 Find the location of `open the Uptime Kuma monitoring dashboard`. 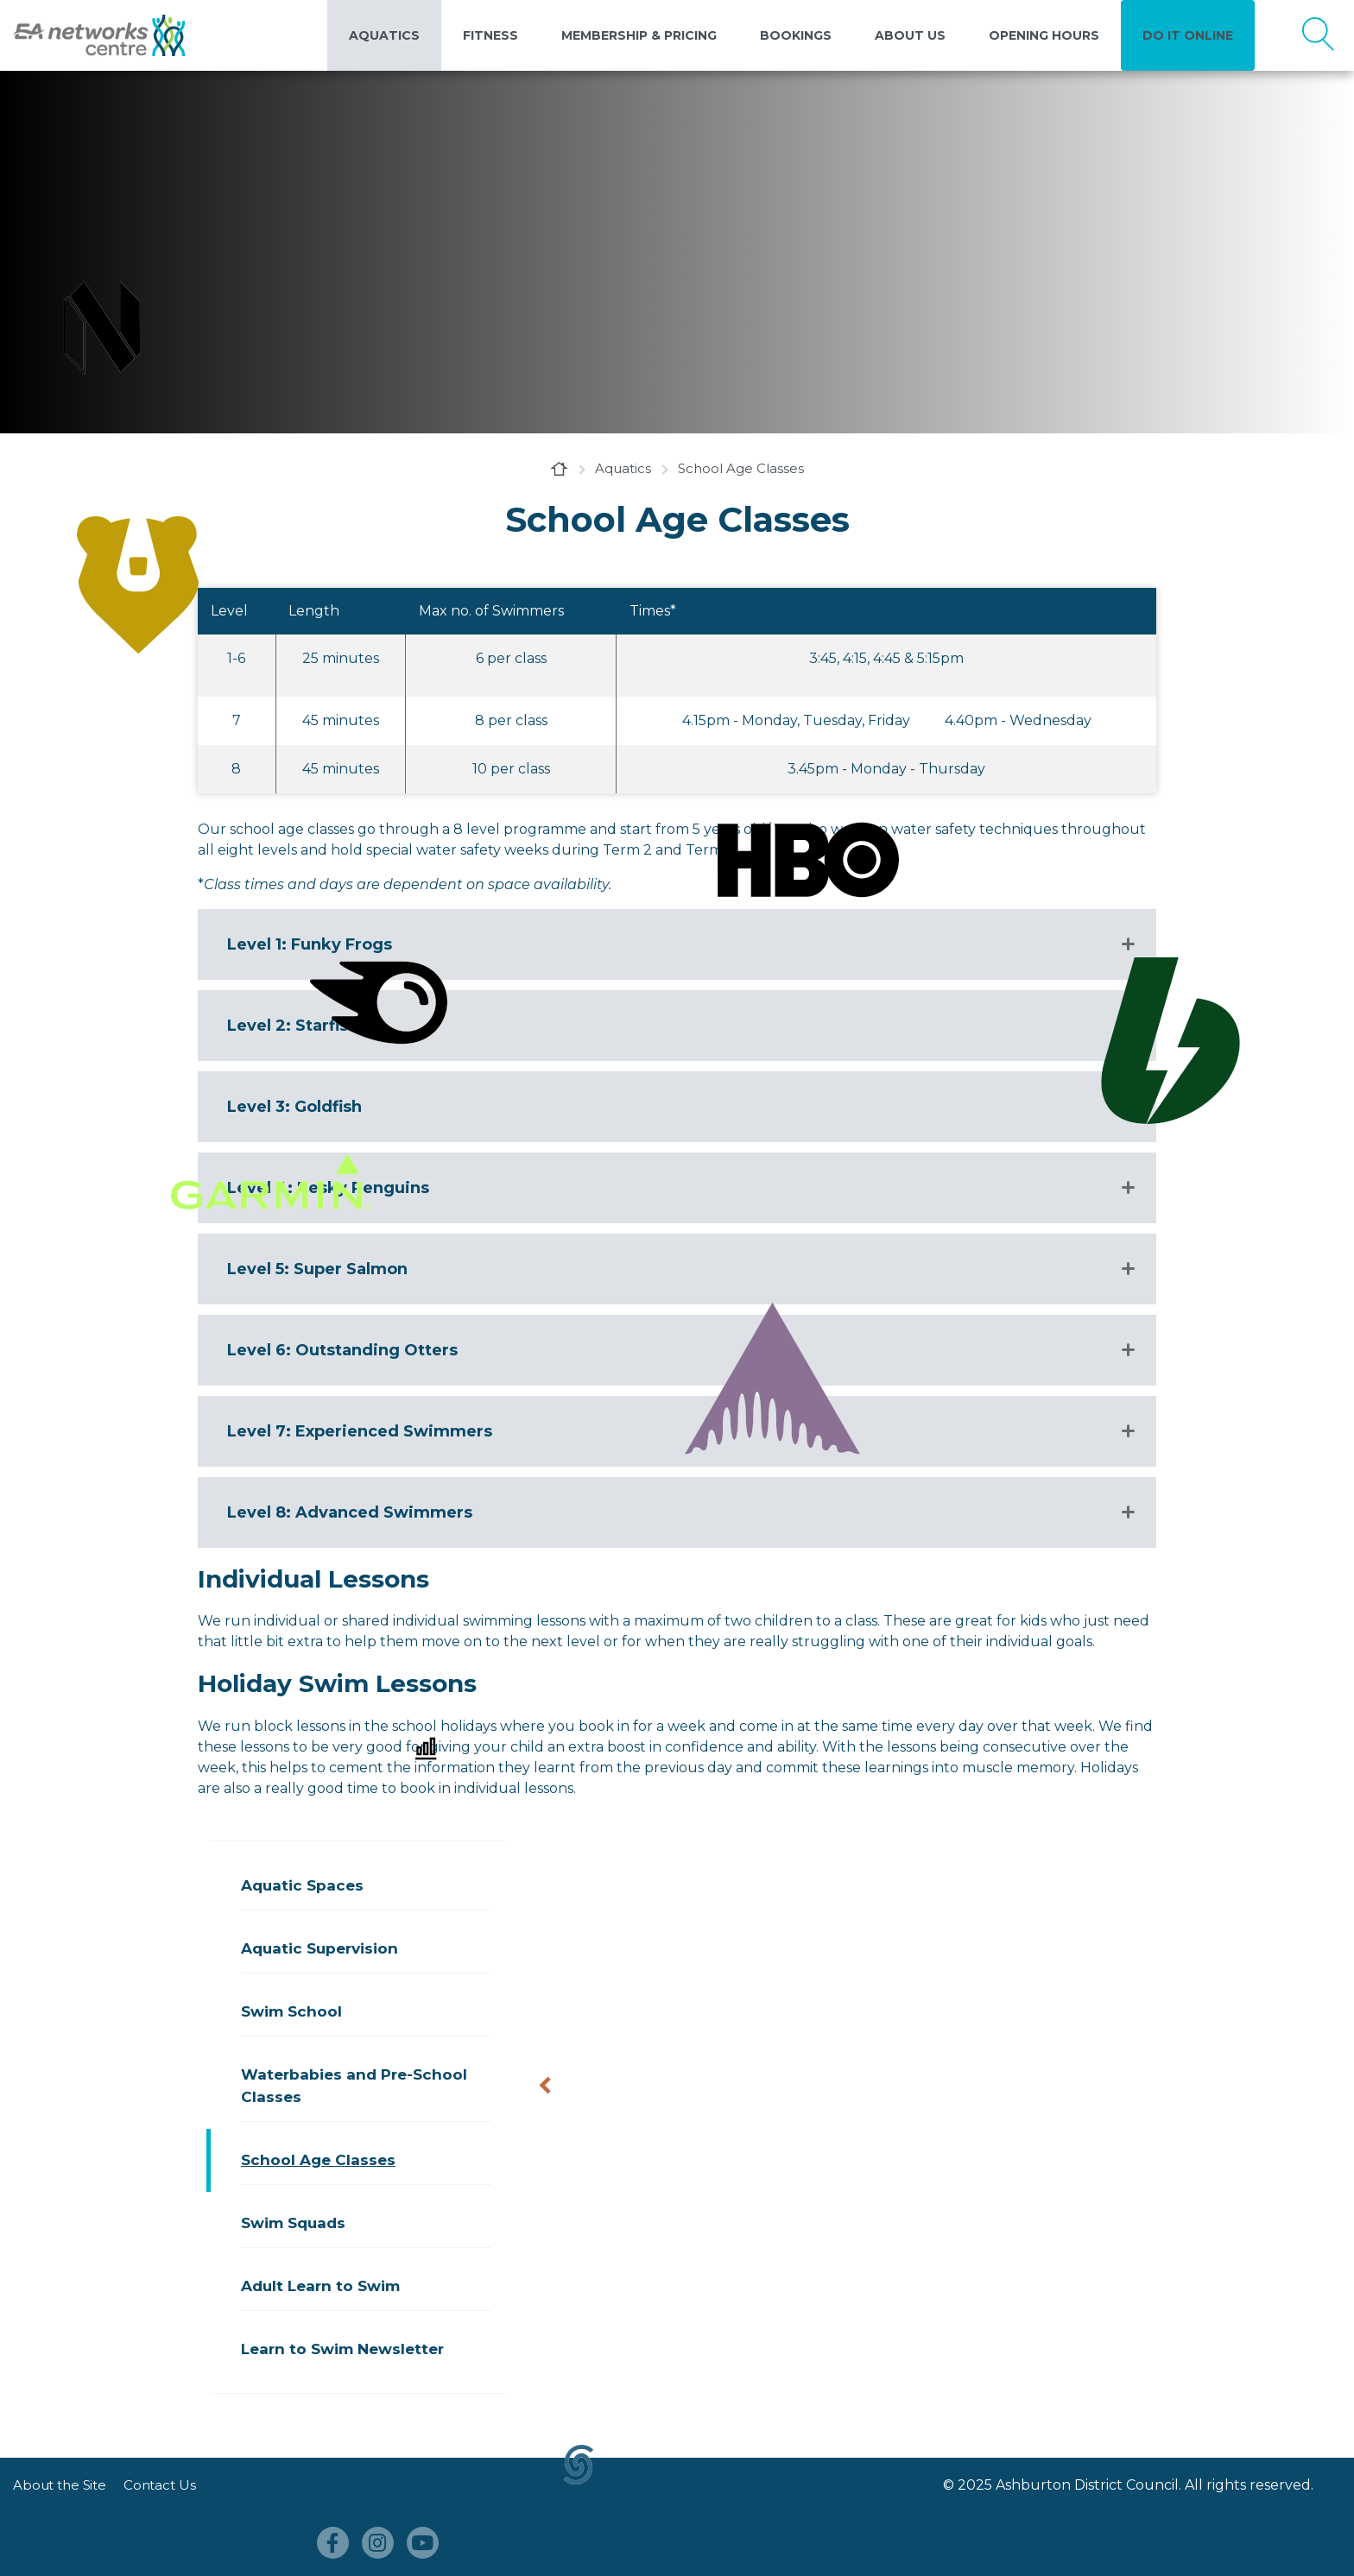

open the Uptime Kuma monitoring dashboard is located at coordinates (137, 584).